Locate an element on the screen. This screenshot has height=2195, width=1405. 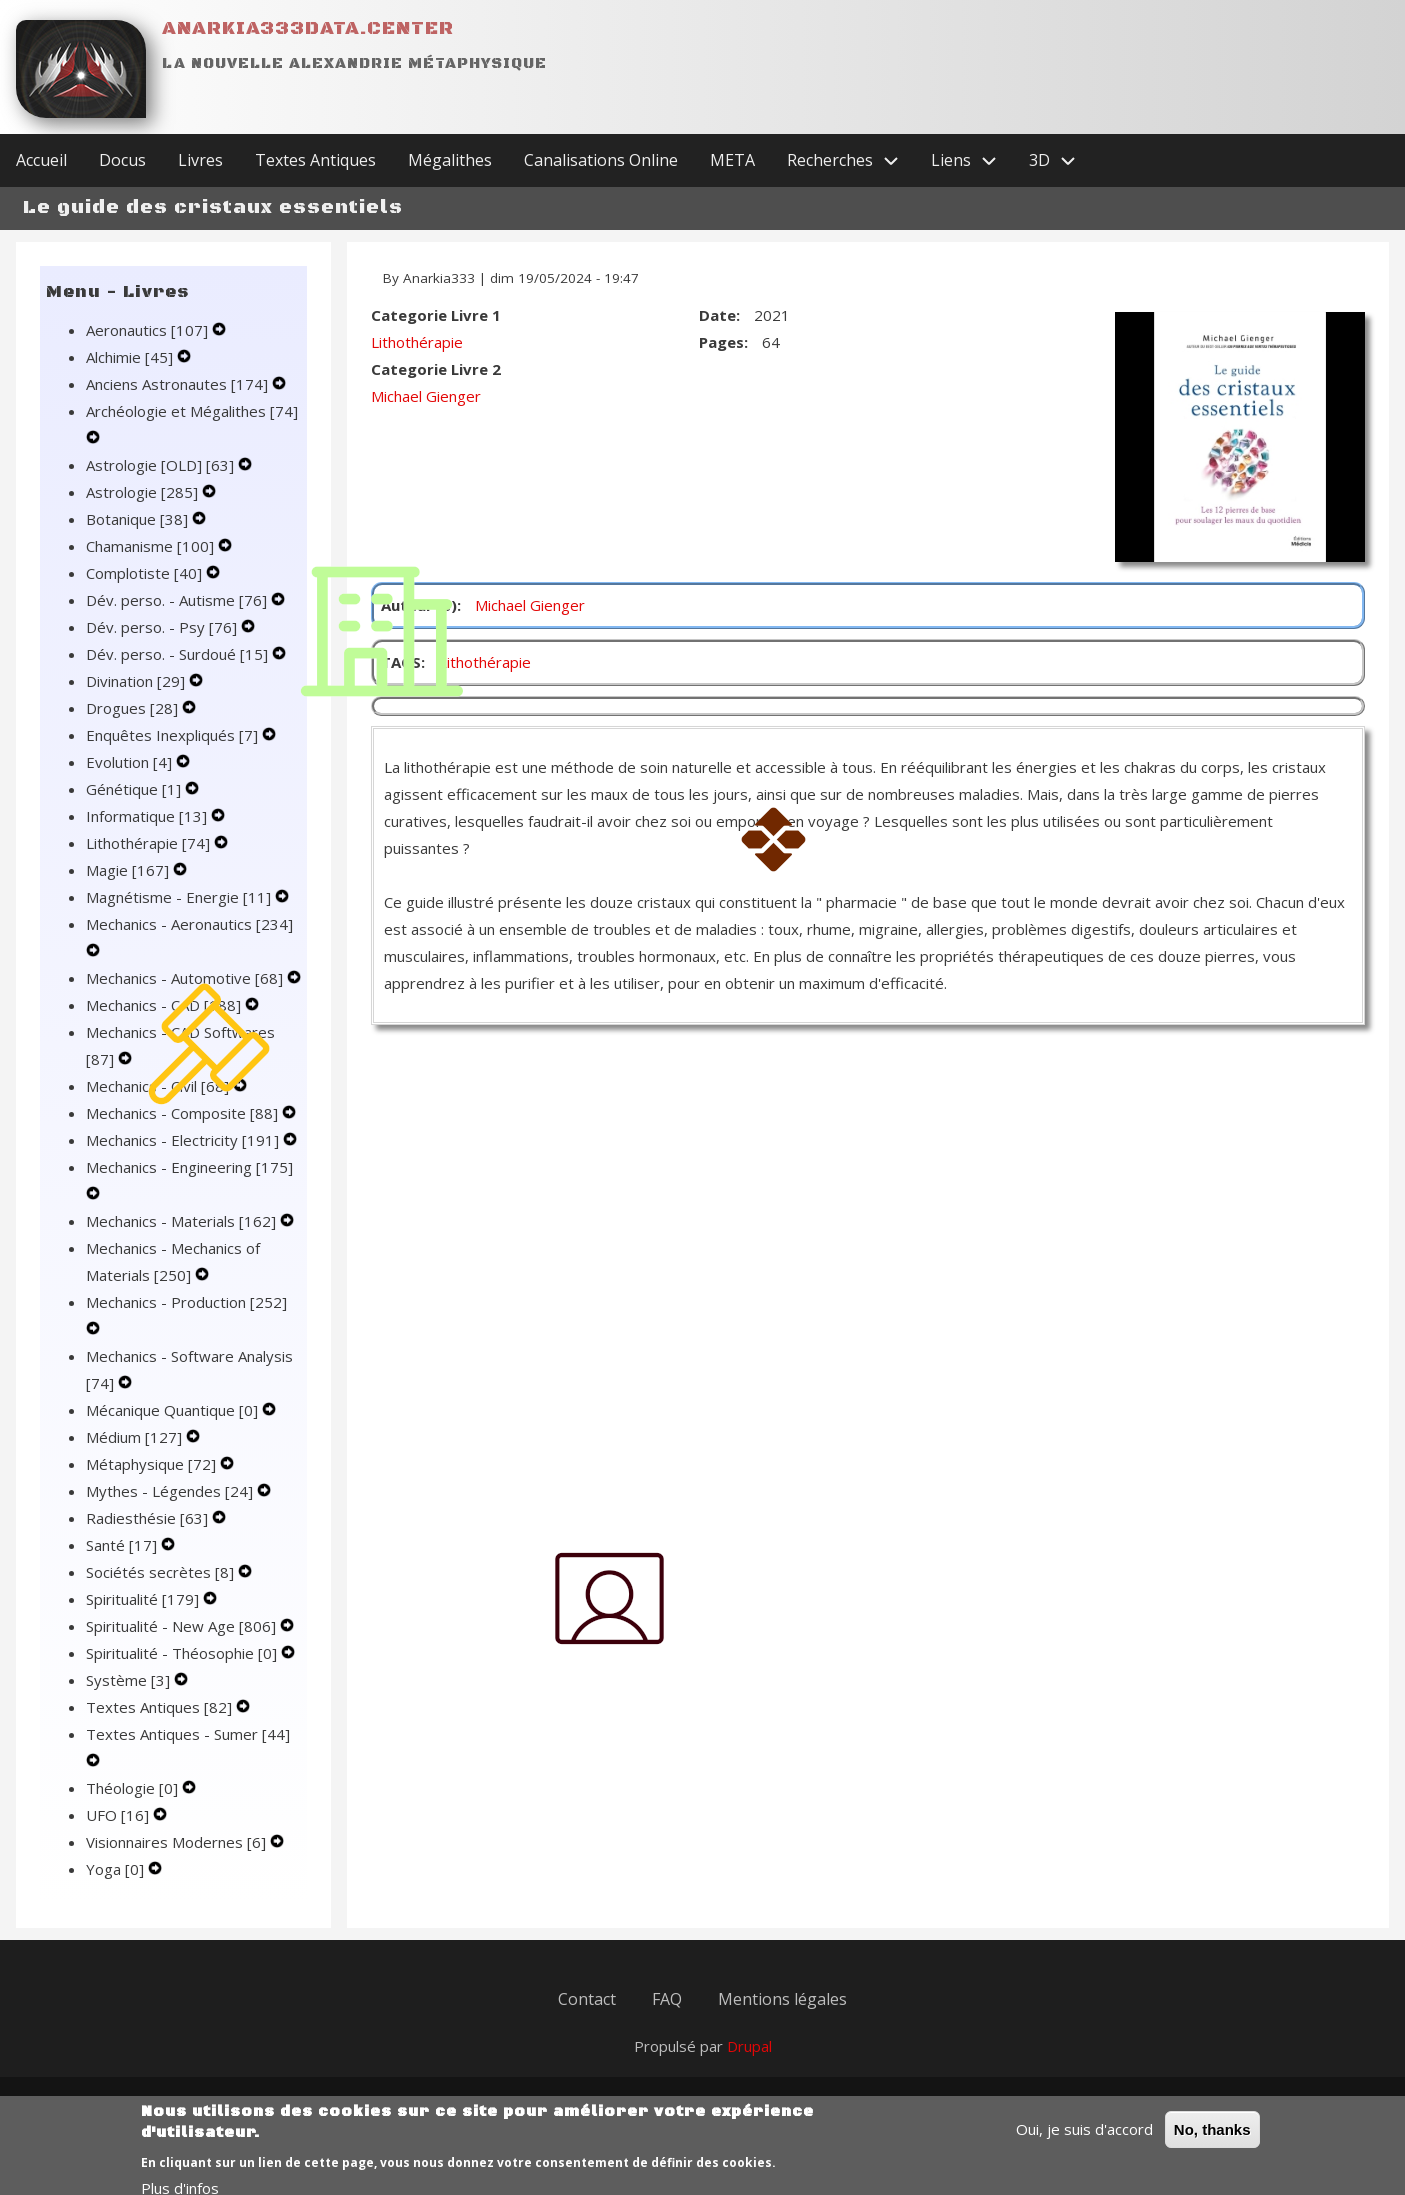
pix instant payment system logo is located at coordinates (773, 839).